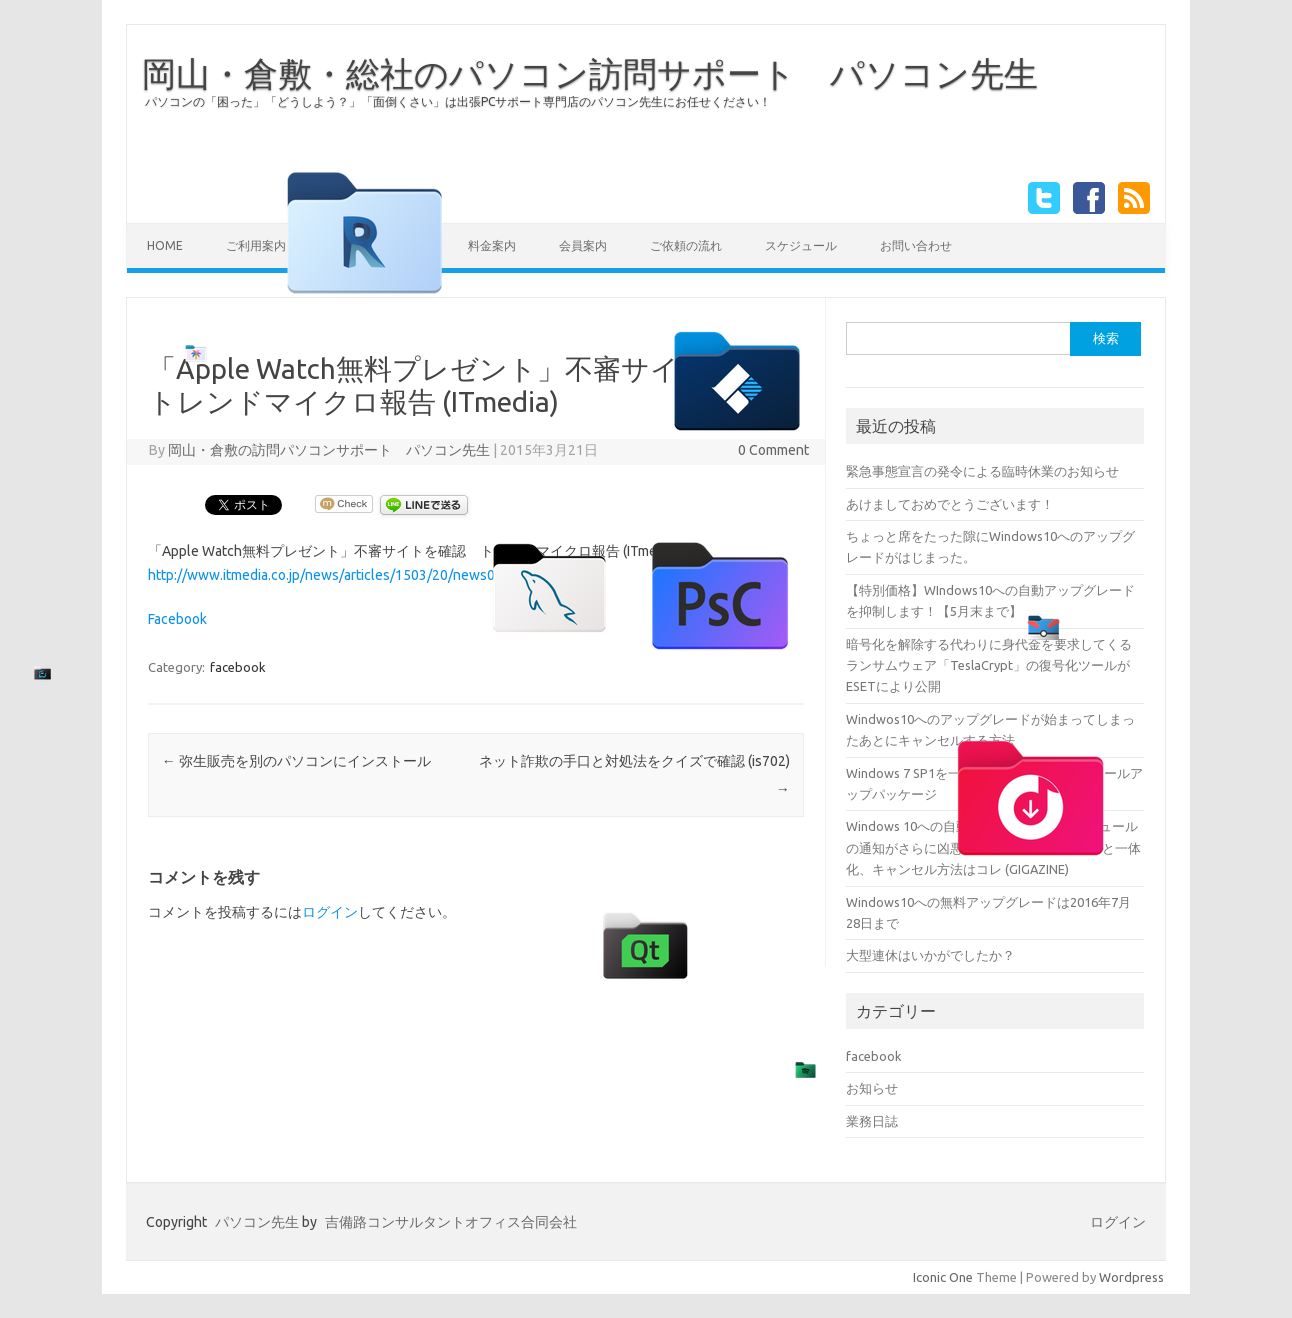 The width and height of the screenshot is (1292, 1318). Describe the element at coordinates (805, 1070) in the screenshot. I see `open folder containing spotify downloads or files` at that location.